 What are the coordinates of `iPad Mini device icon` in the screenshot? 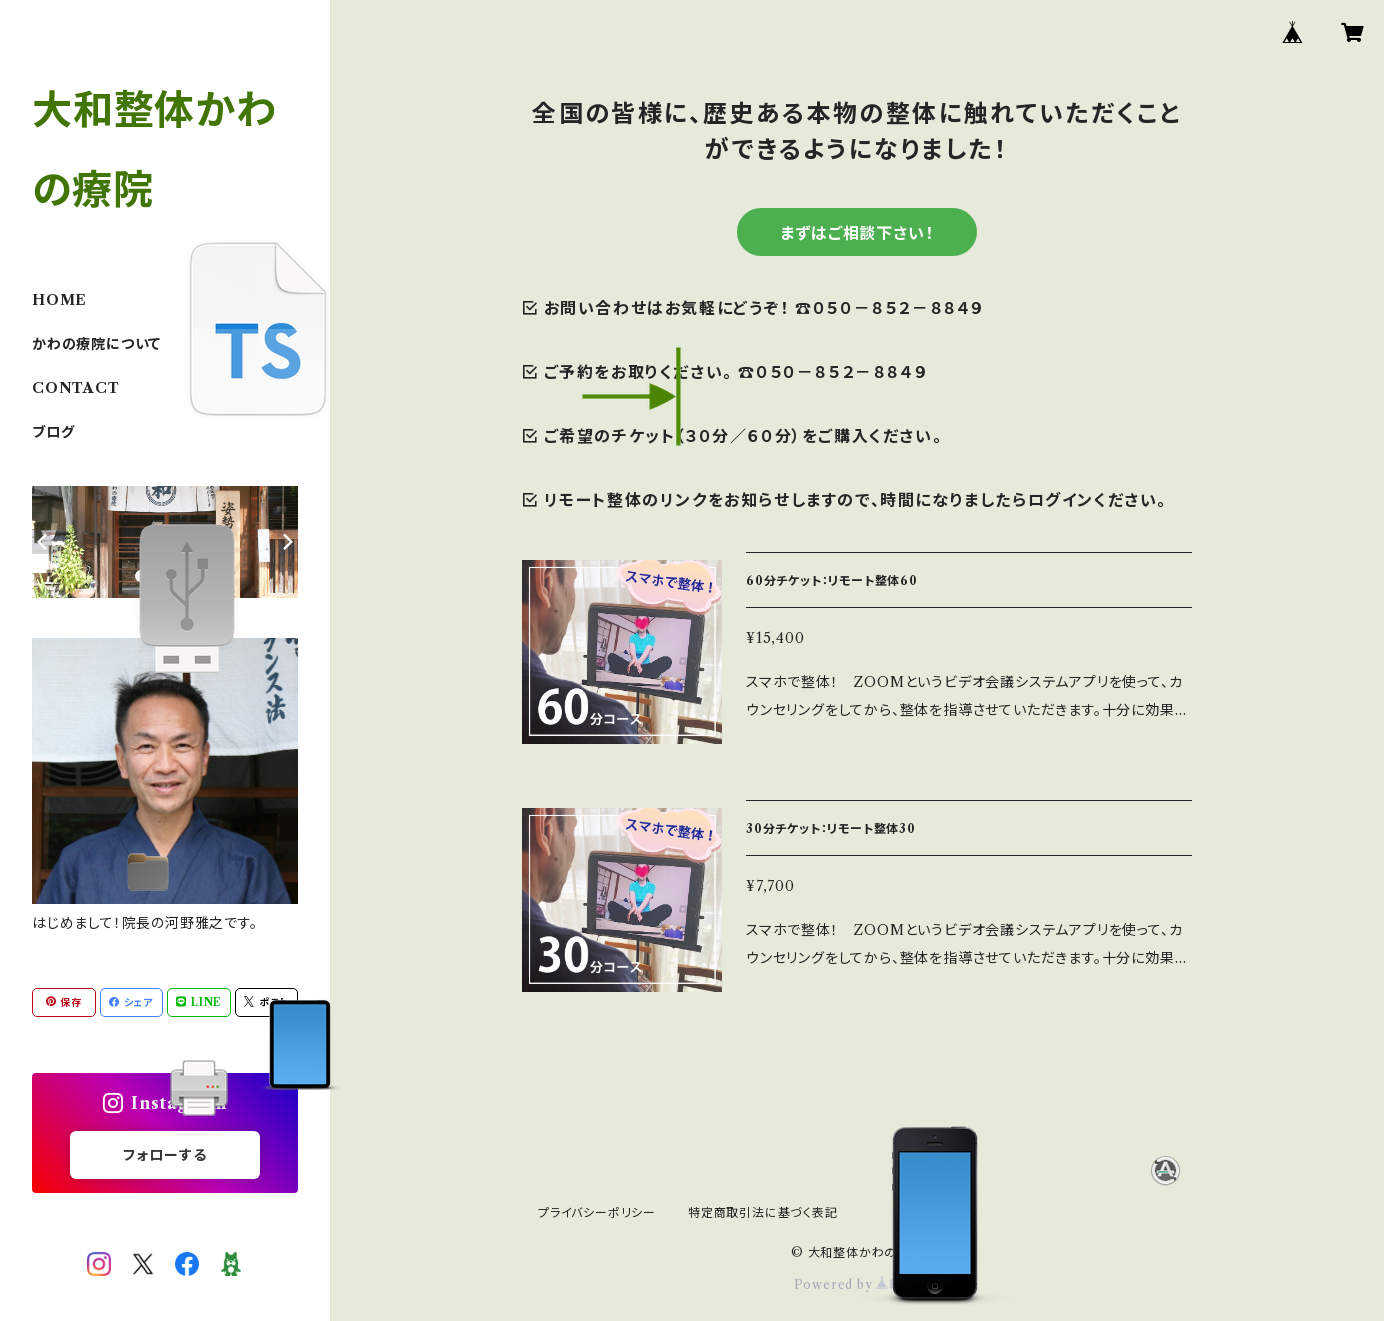 It's located at (300, 1035).